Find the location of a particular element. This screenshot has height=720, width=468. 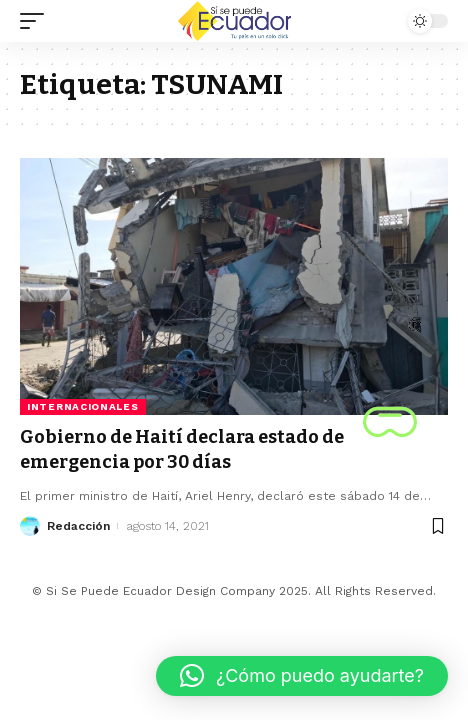

indicates parking location or zone is located at coordinates (415, 325).